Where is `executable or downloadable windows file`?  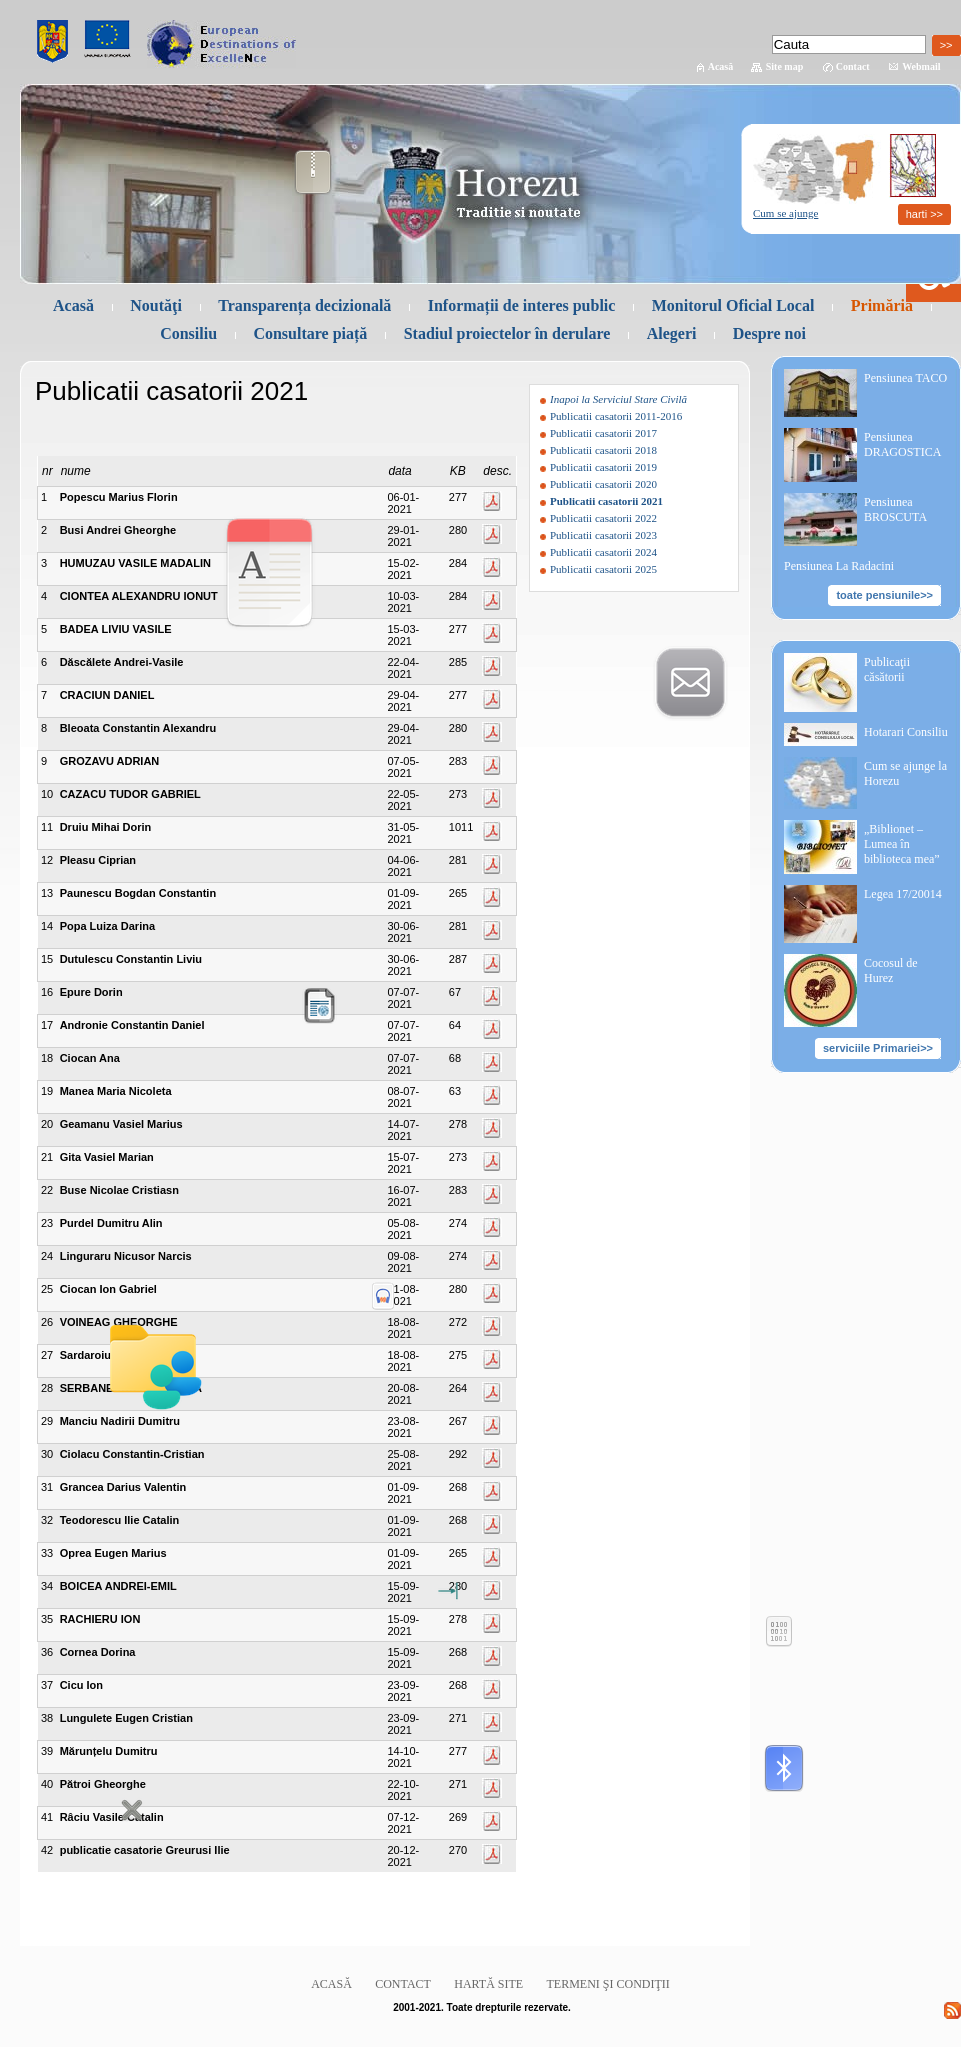
executable or downloadable windows file is located at coordinates (779, 1631).